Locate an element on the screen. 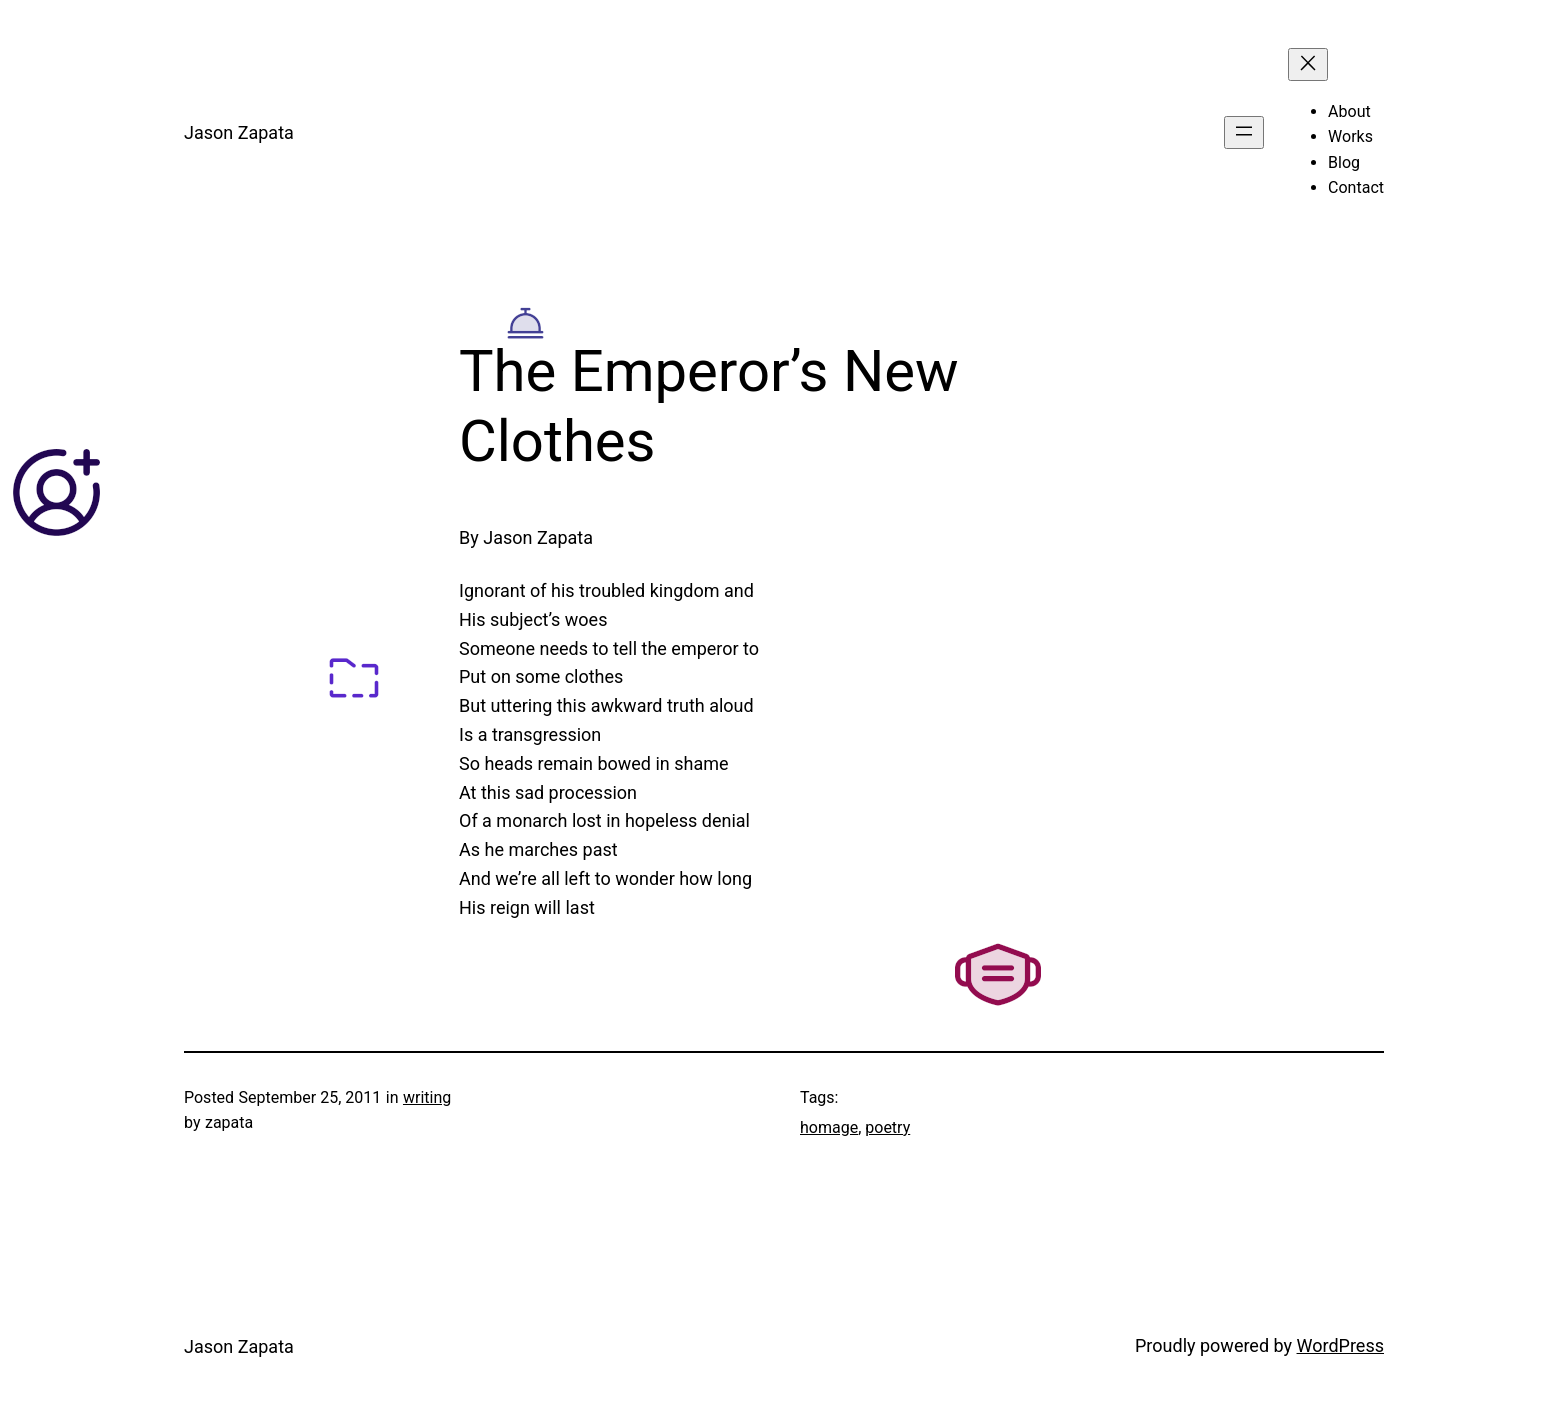 This screenshot has width=1568, height=1409. request assistance or service is located at coordinates (525, 324).